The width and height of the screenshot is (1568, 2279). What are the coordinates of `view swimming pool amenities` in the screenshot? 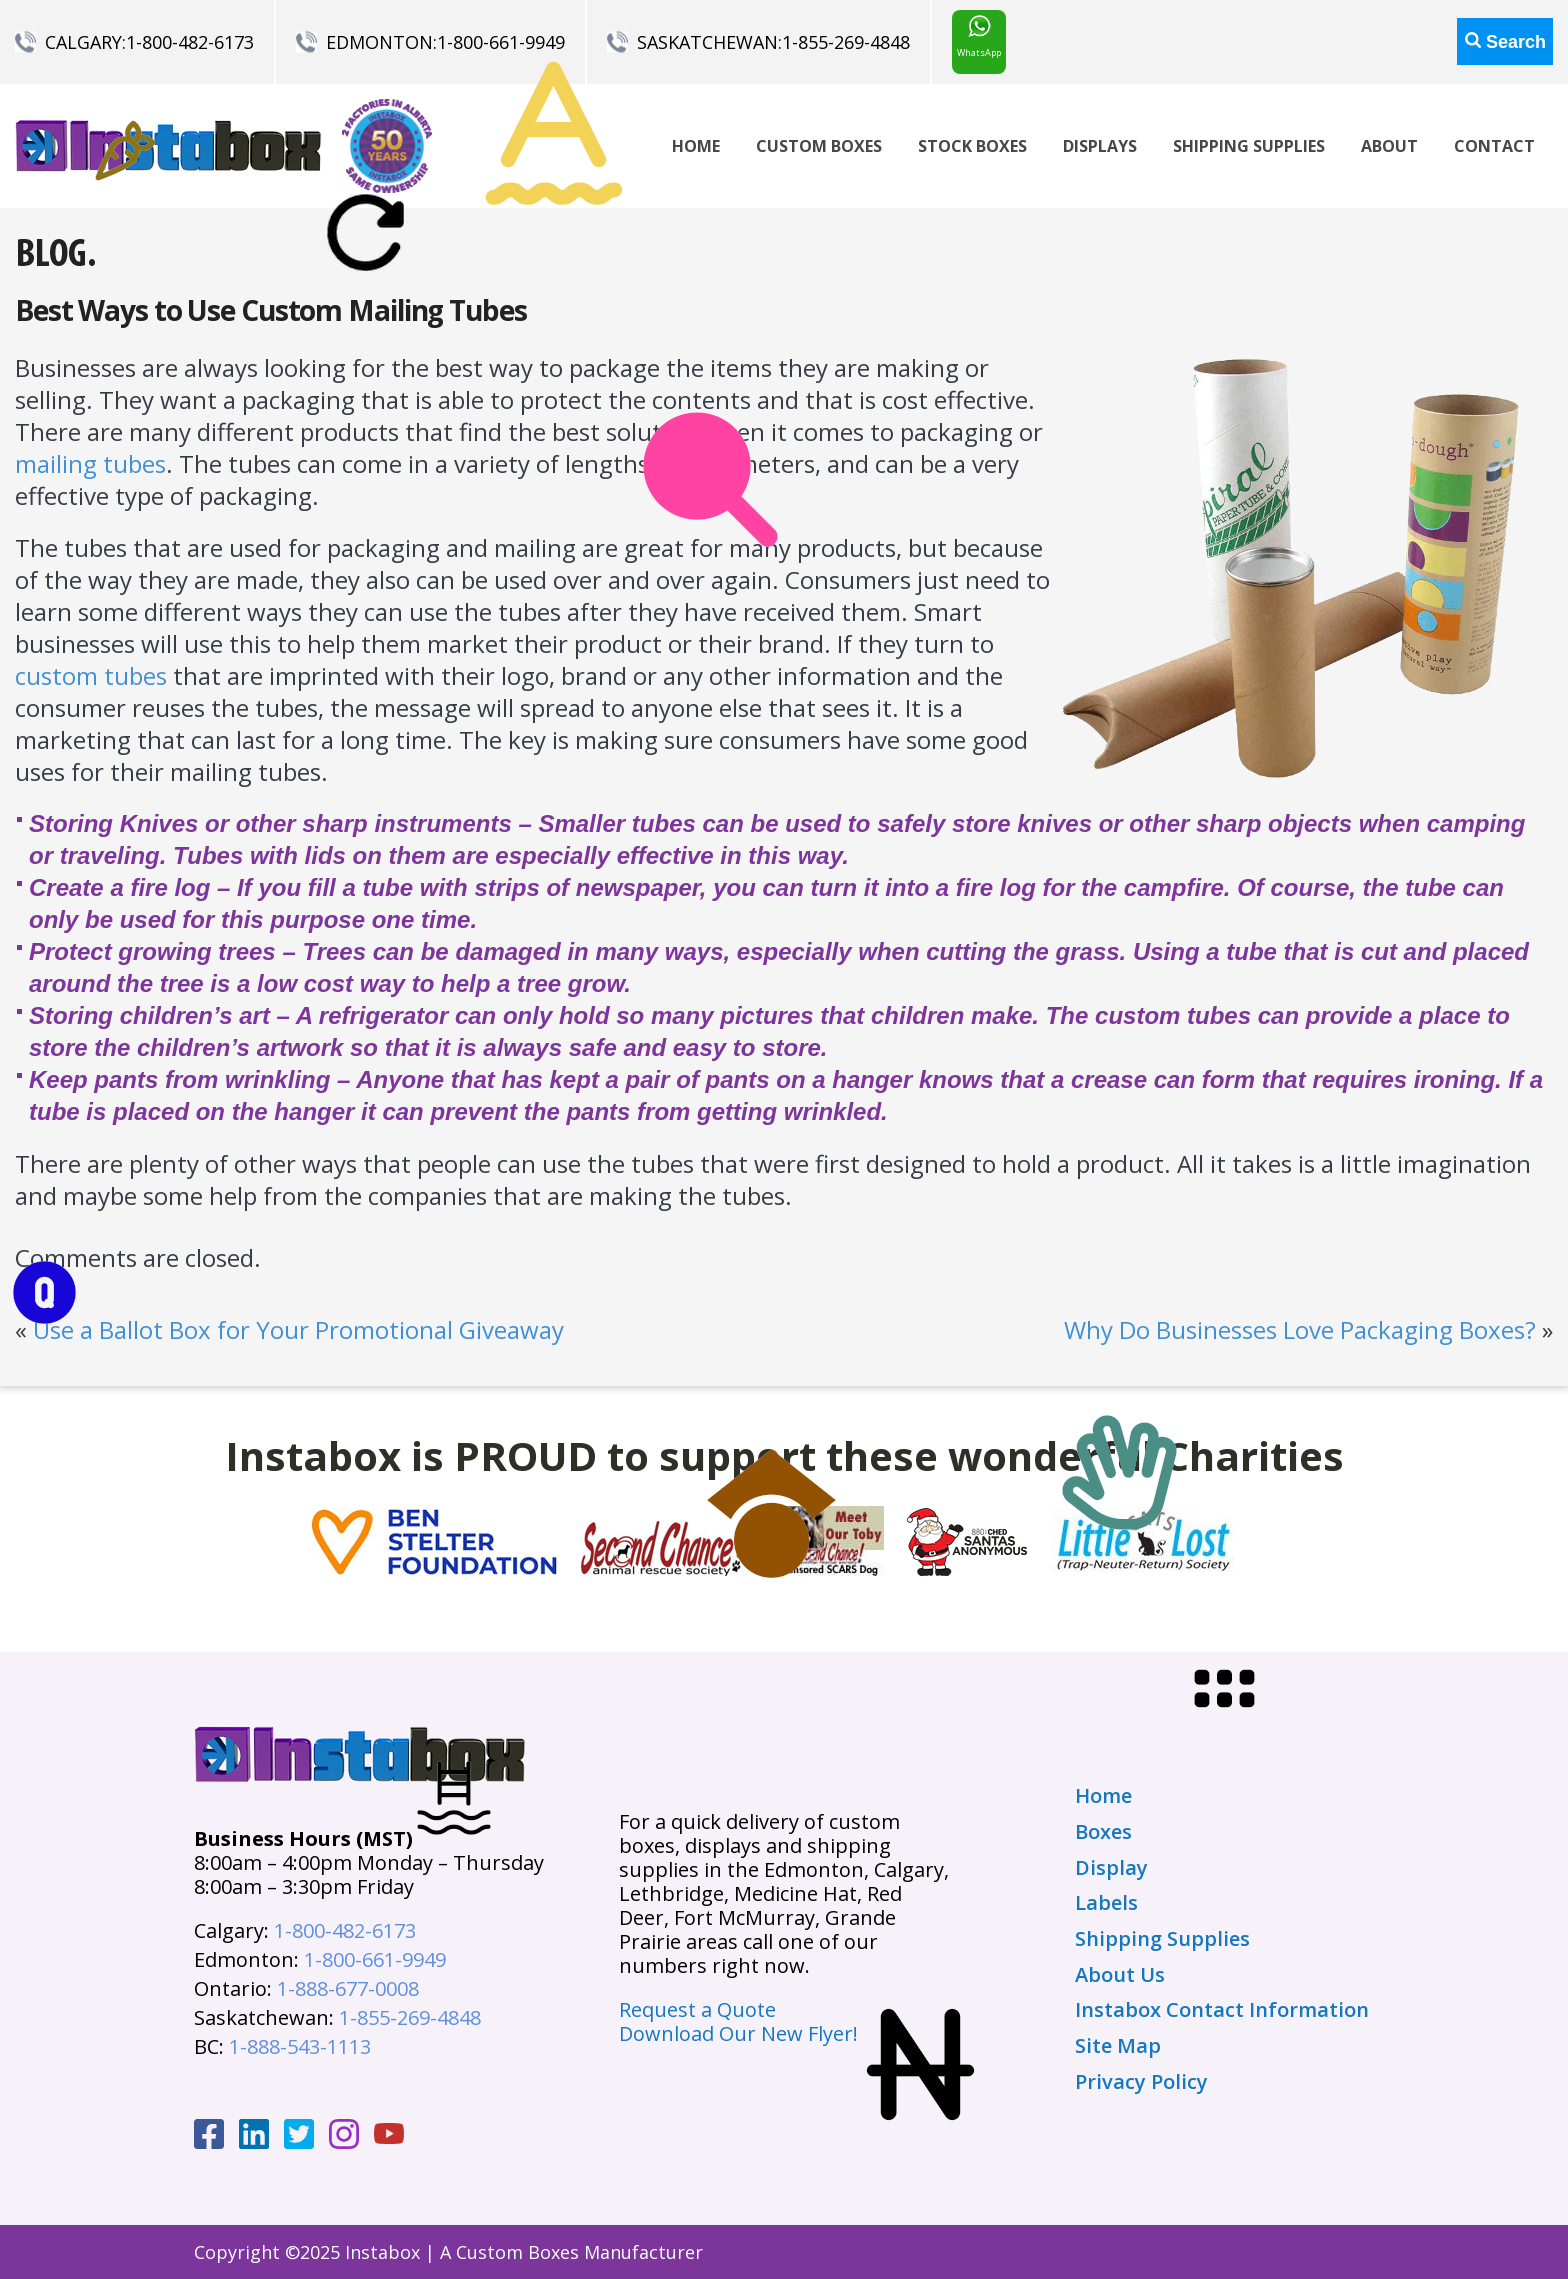 It's located at (454, 1798).